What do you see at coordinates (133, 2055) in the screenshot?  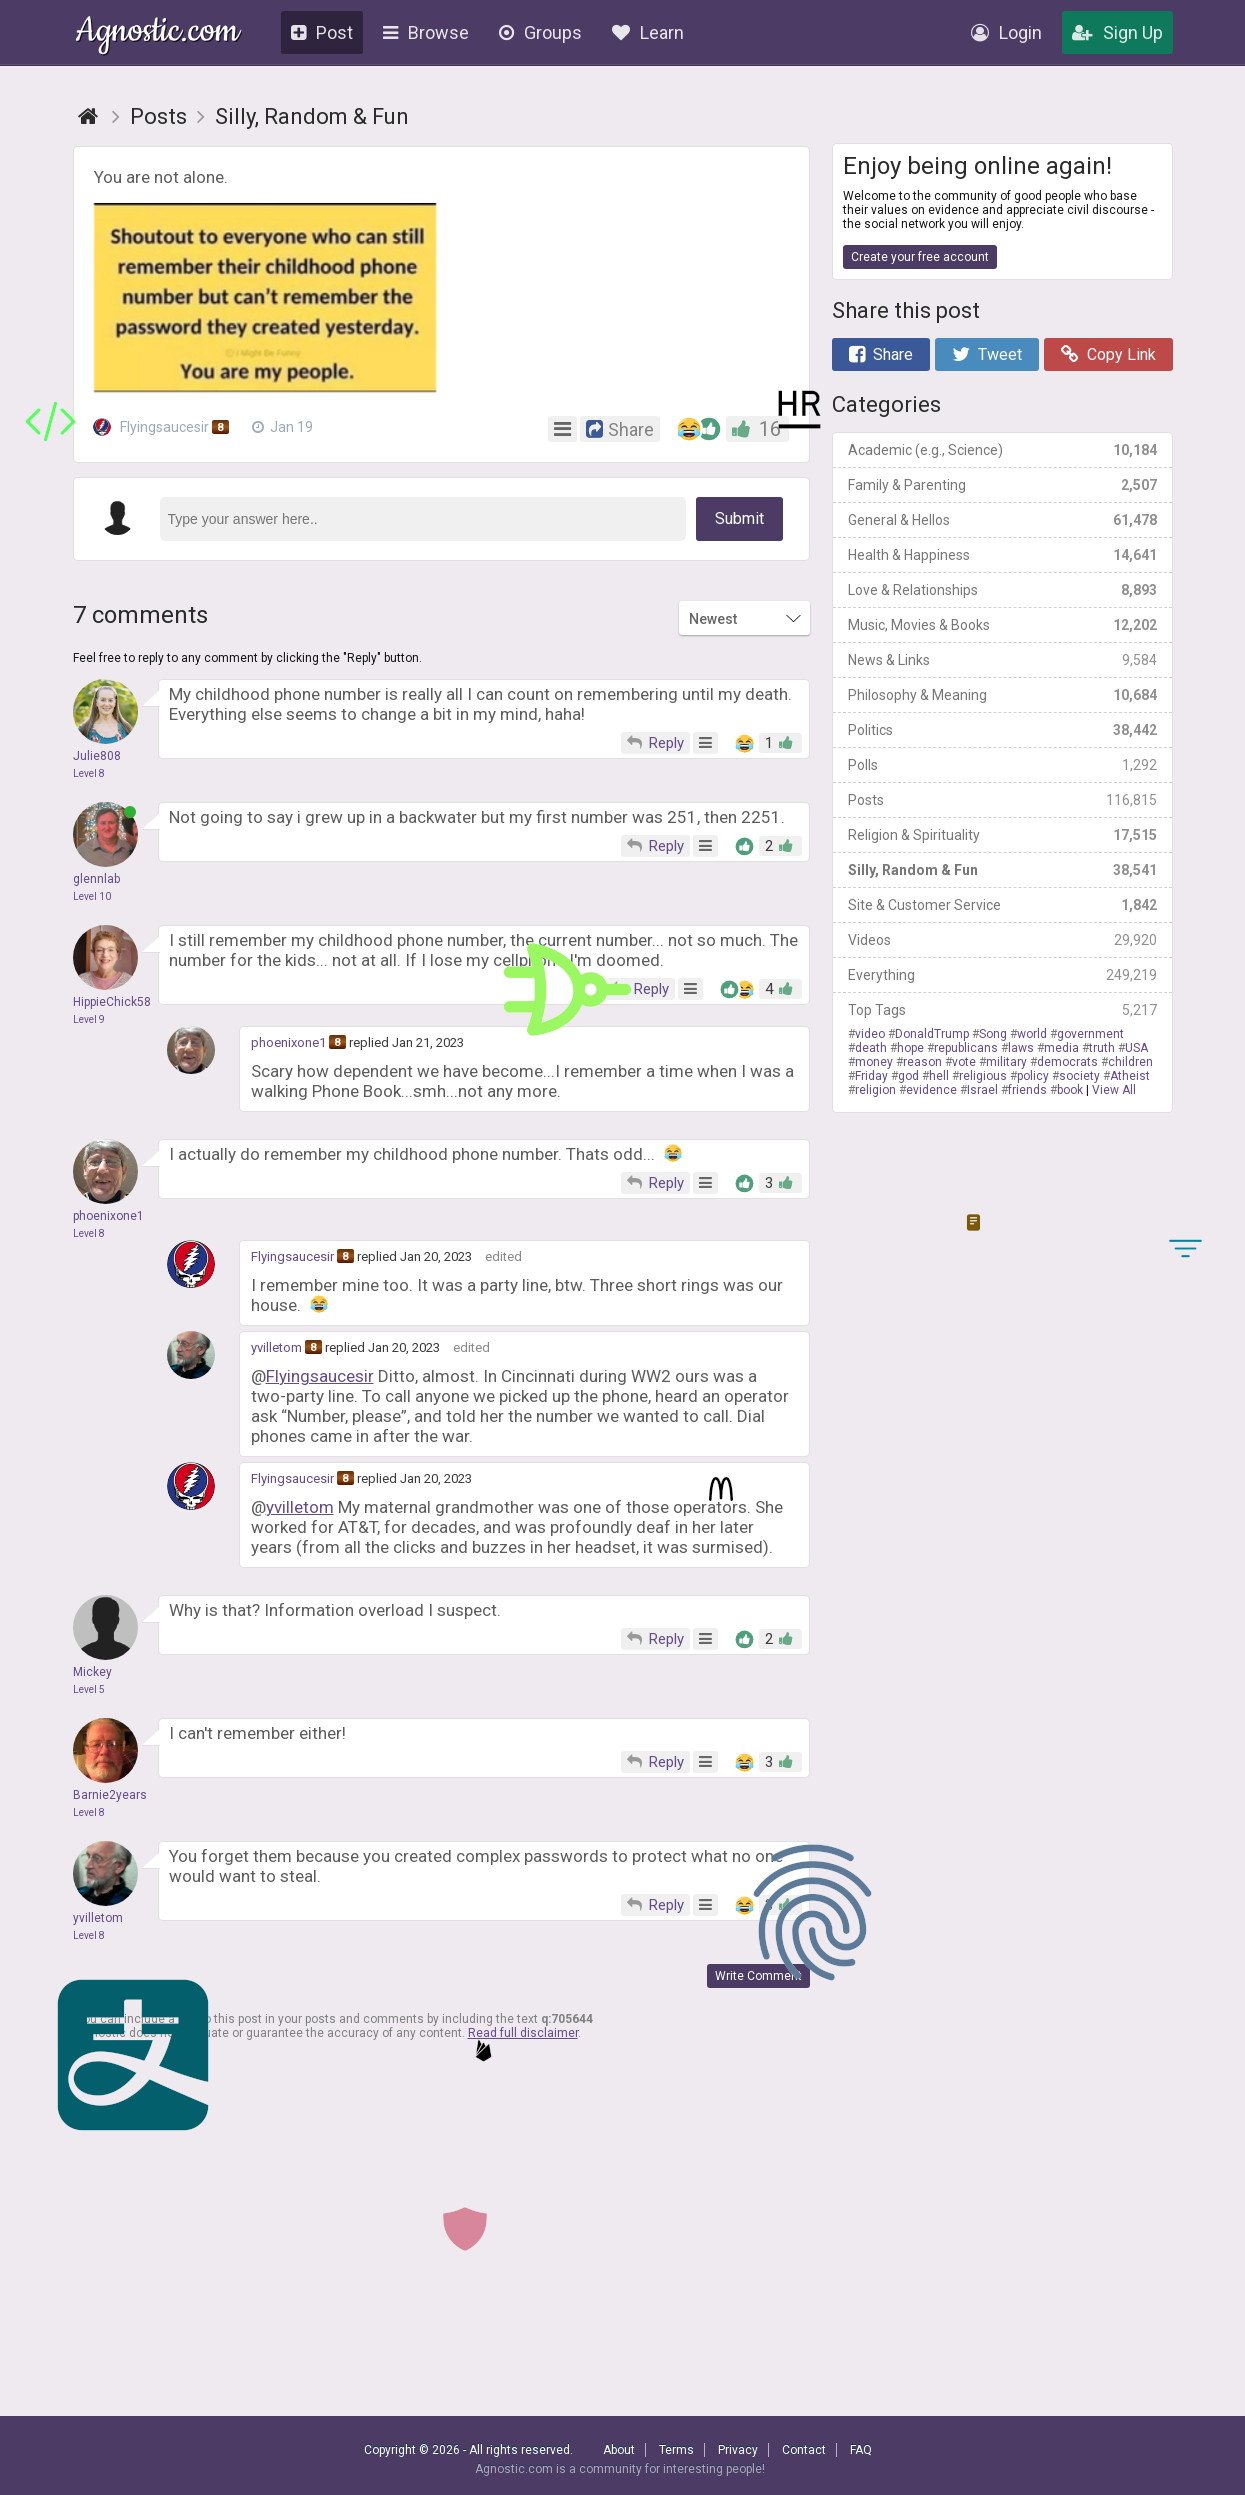 I see `pay with Alipay` at bounding box center [133, 2055].